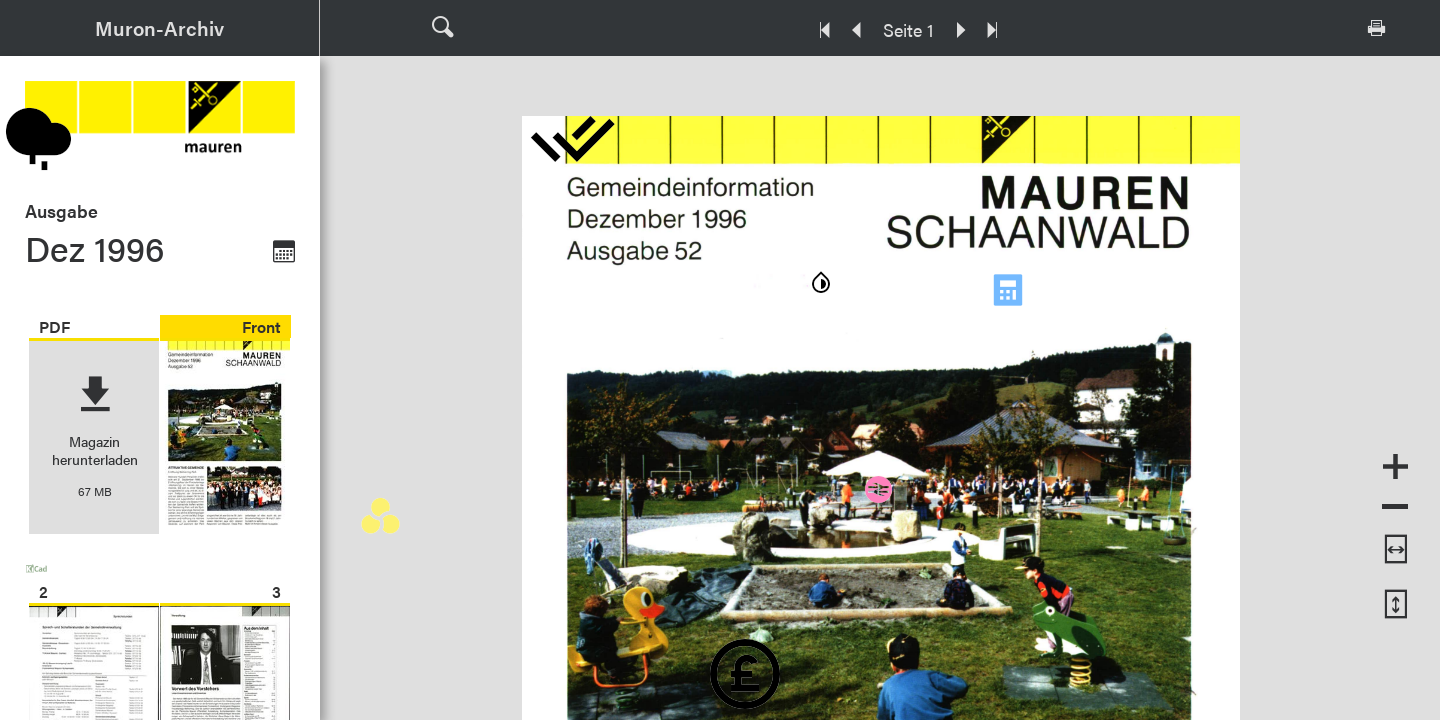 The image size is (1440, 720). What do you see at coordinates (745, 674) in the screenshot?
I see `view balance in british pounds` at bounding box center [745, 674].